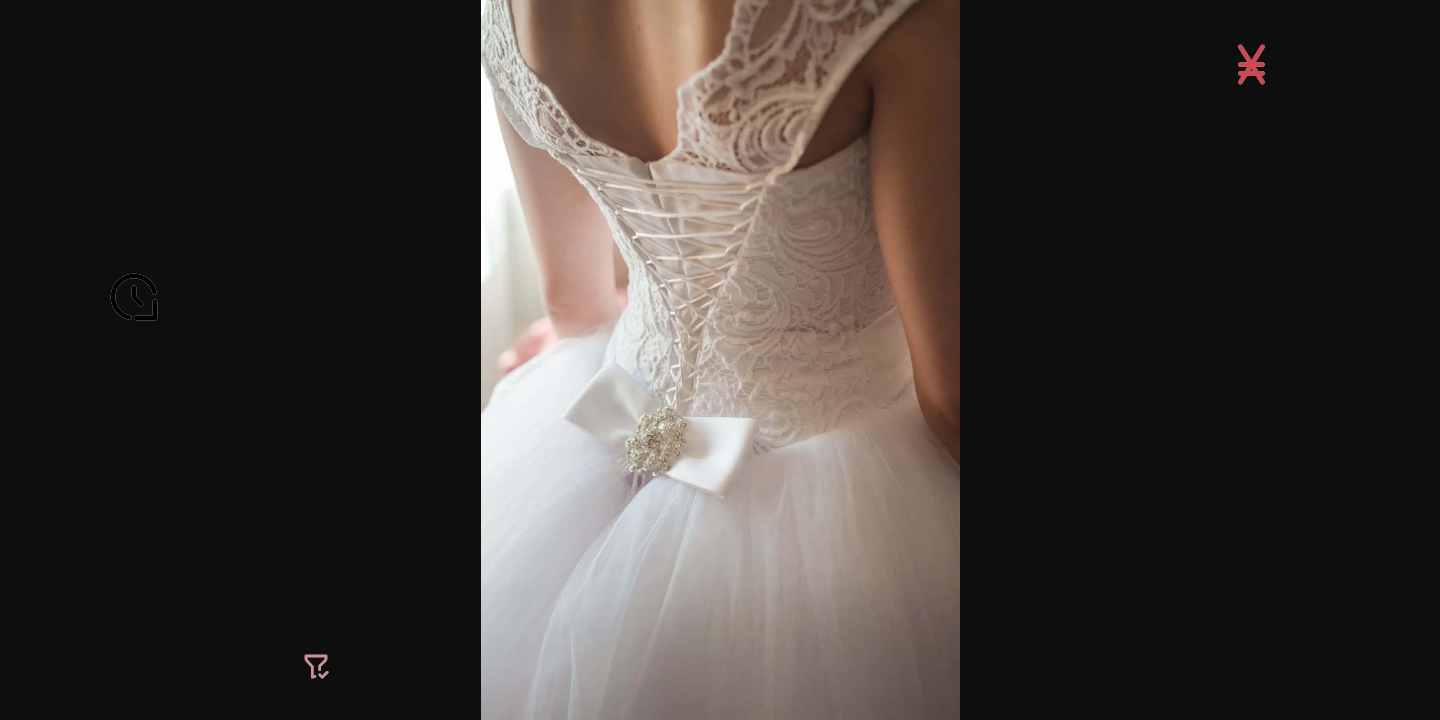 The image size is (1440, 720). Describe the element at coordinates (134, 297) in the screenshot. I see `track days until an event or deadline` at that location.